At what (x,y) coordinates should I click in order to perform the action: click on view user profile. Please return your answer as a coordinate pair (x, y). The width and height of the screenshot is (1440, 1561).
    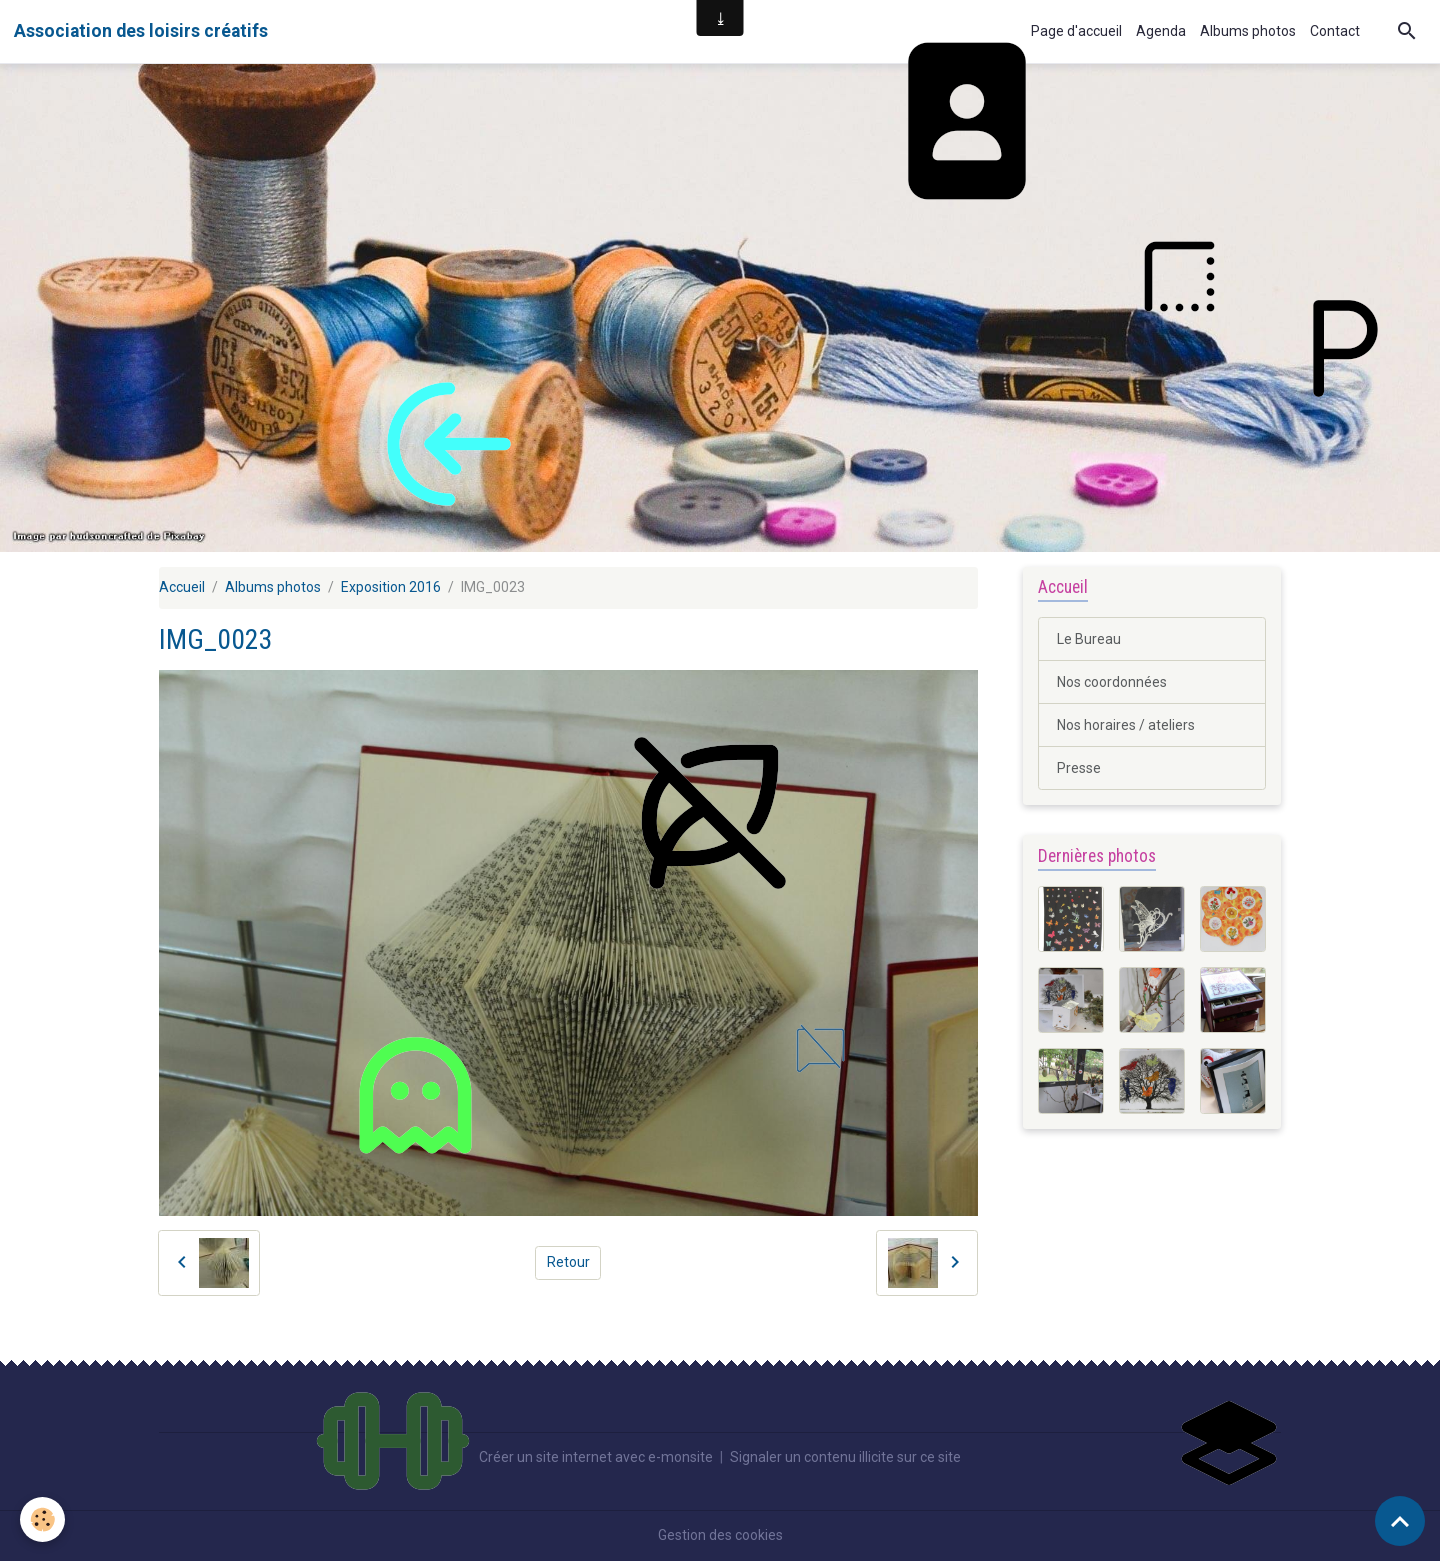
    Looking at the image, I should click on (967, 121).